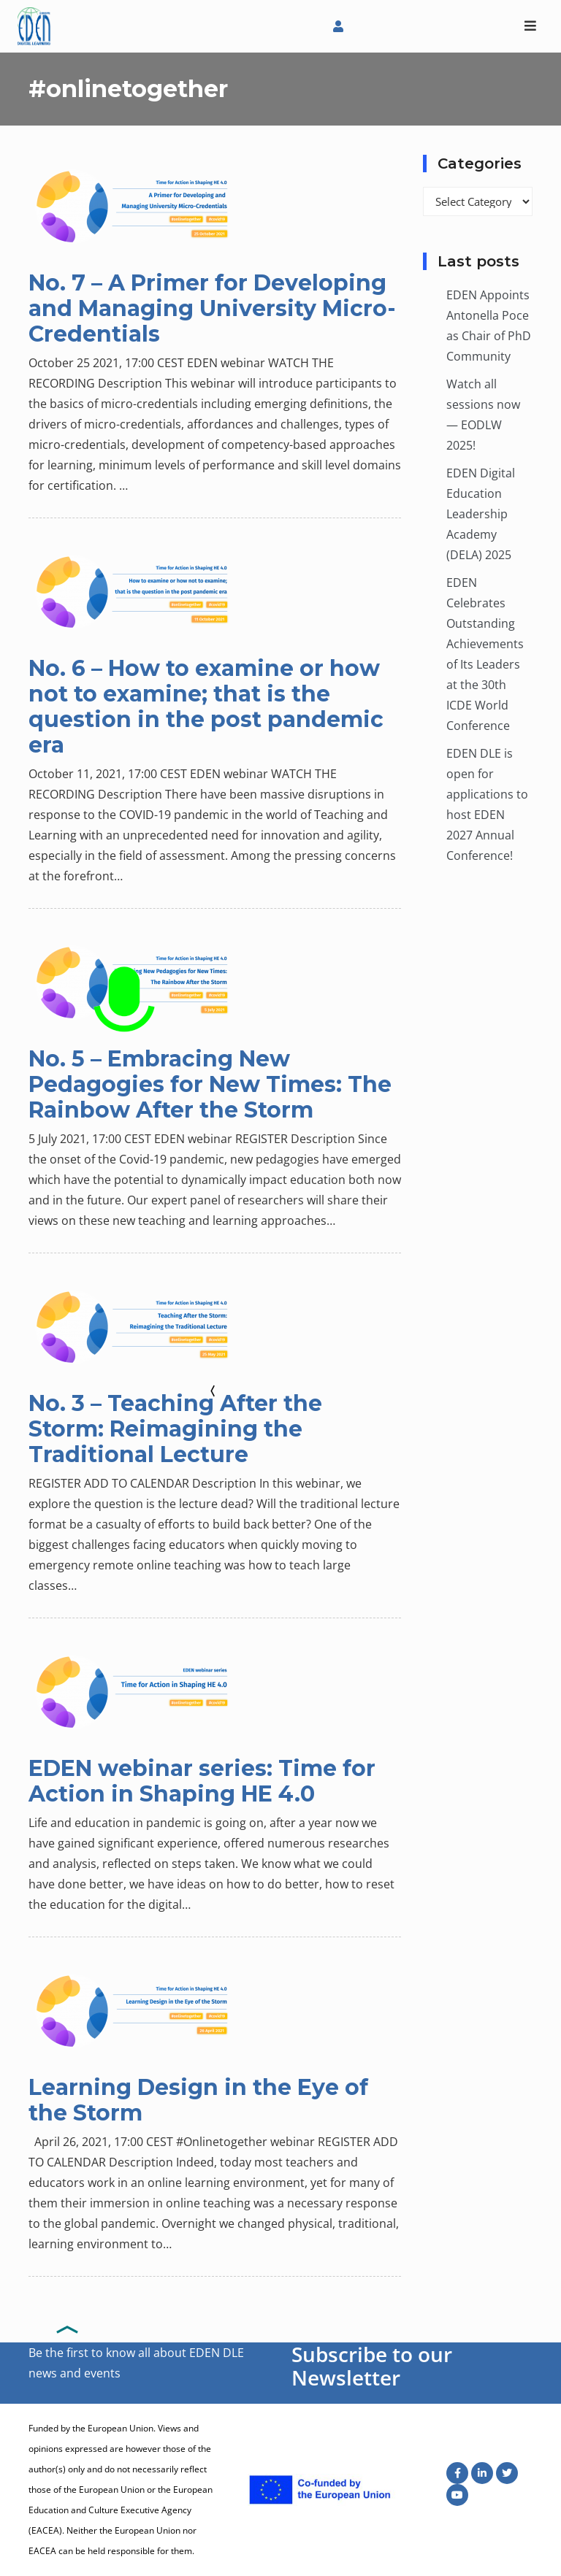 The width and height of the screenshot is (561, 2576). What do you see at coordinates (124, 1001) in the screenshot?
I see `tap to start voice recording` at bounding box center [124, 1001].